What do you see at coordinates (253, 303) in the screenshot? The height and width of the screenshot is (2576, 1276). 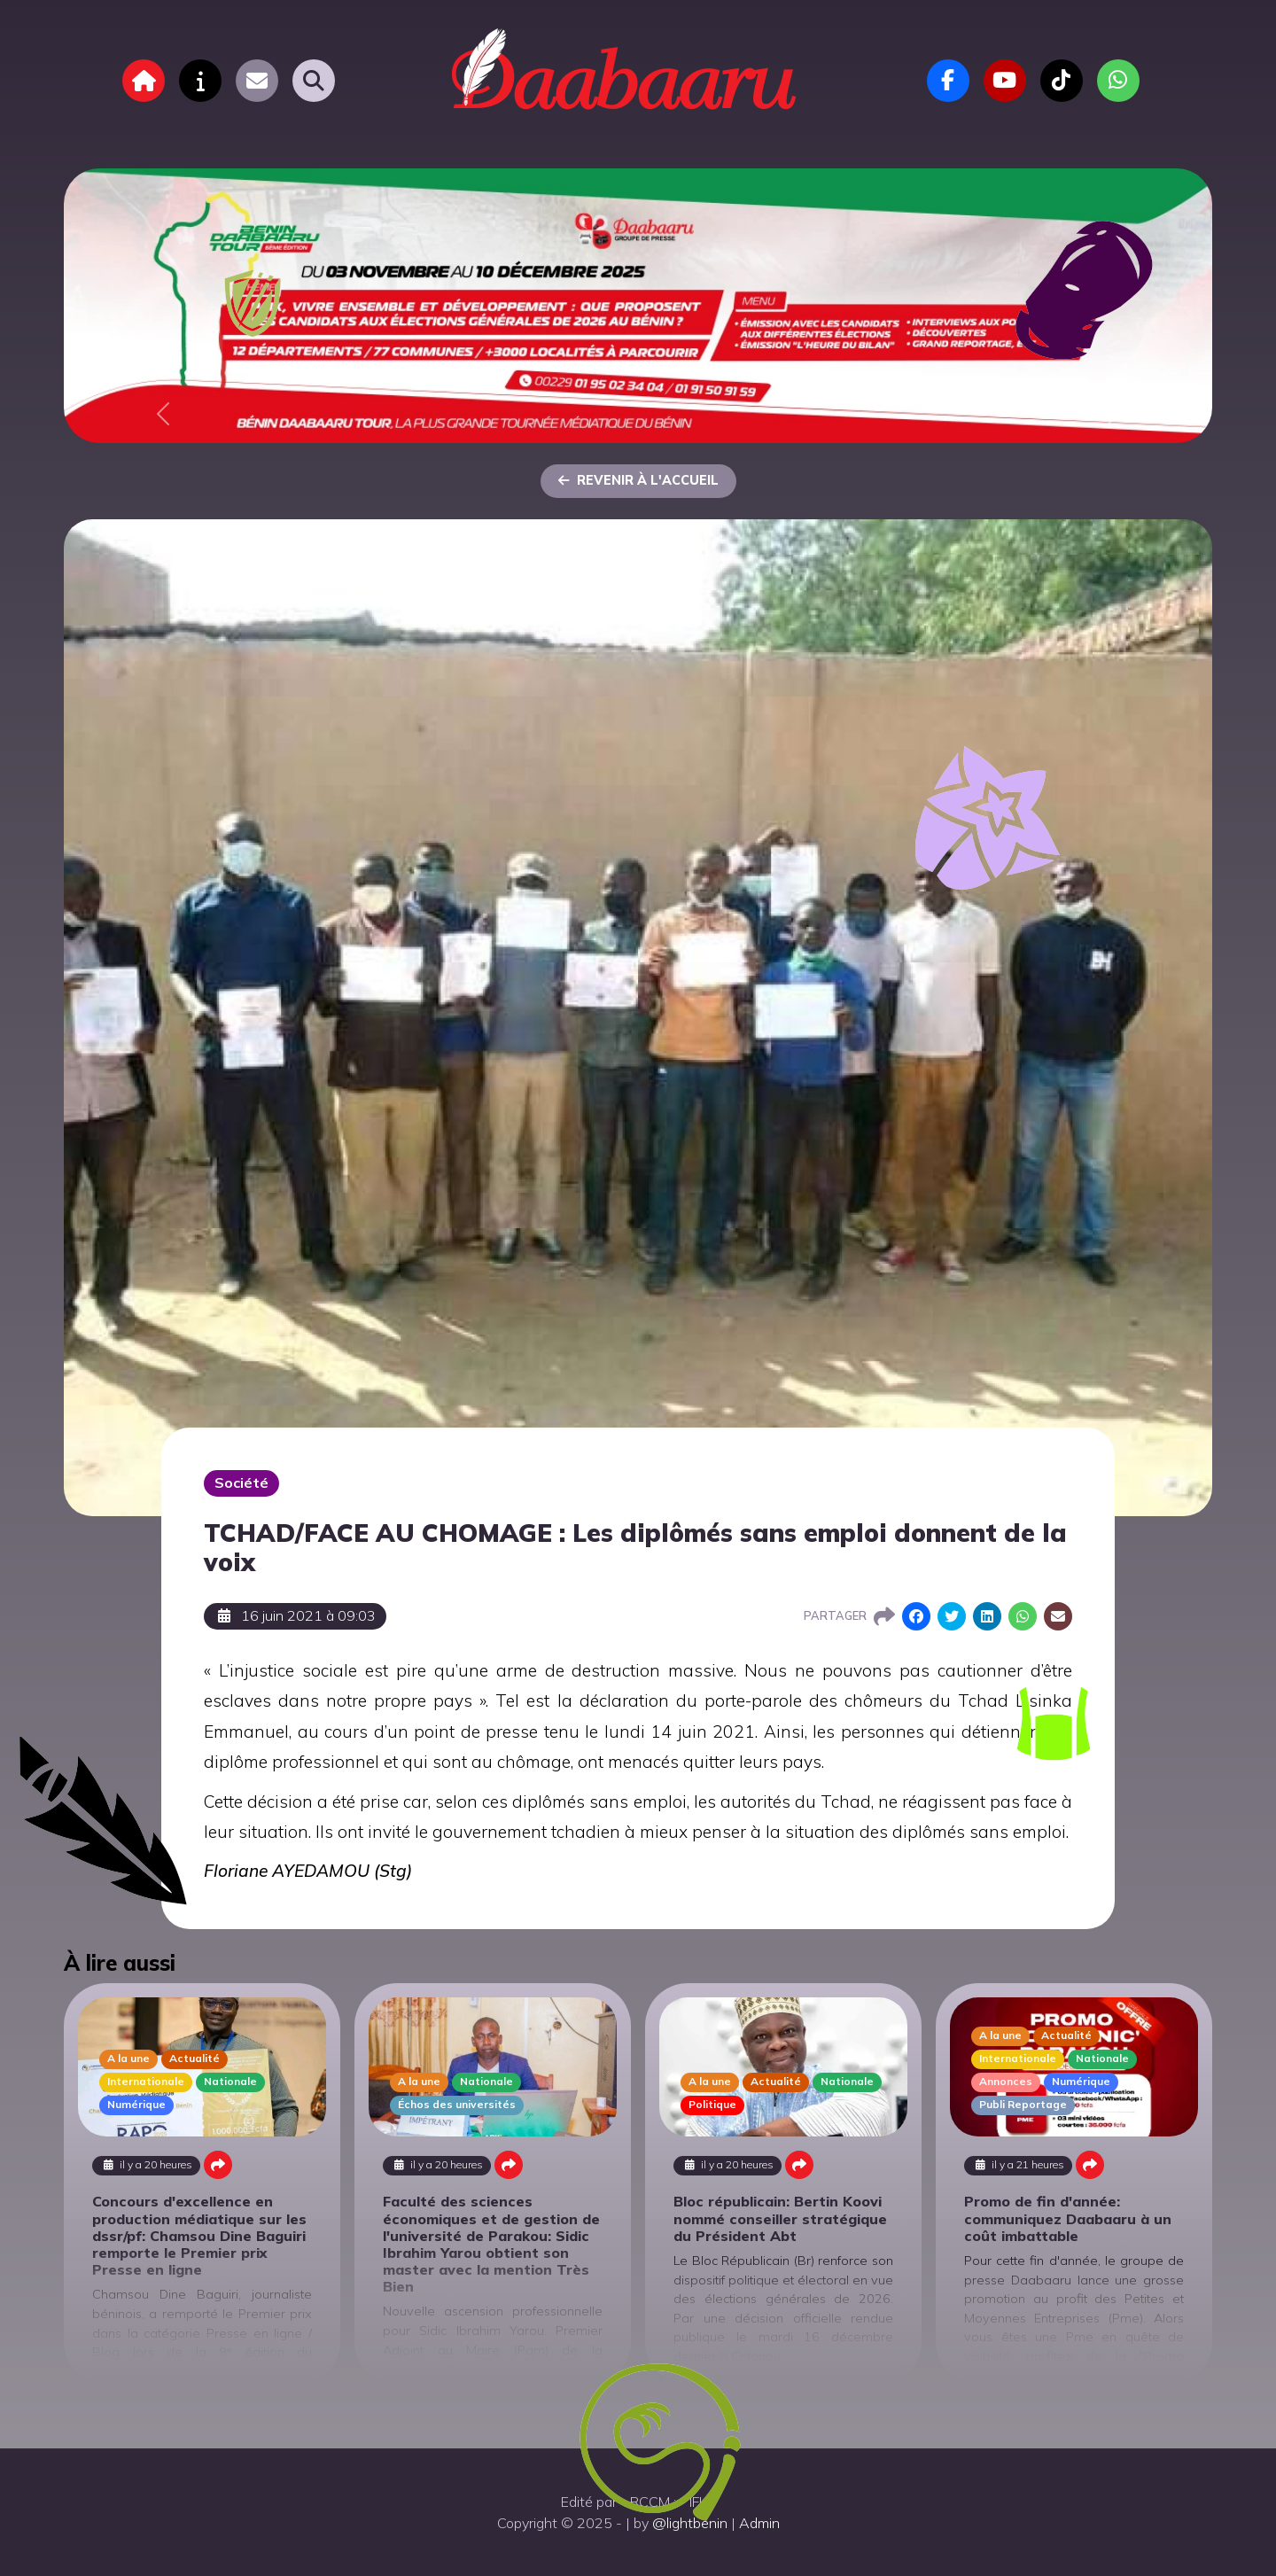 I see `indicates disabled or inactive protection` at bounding box center [253, 303].